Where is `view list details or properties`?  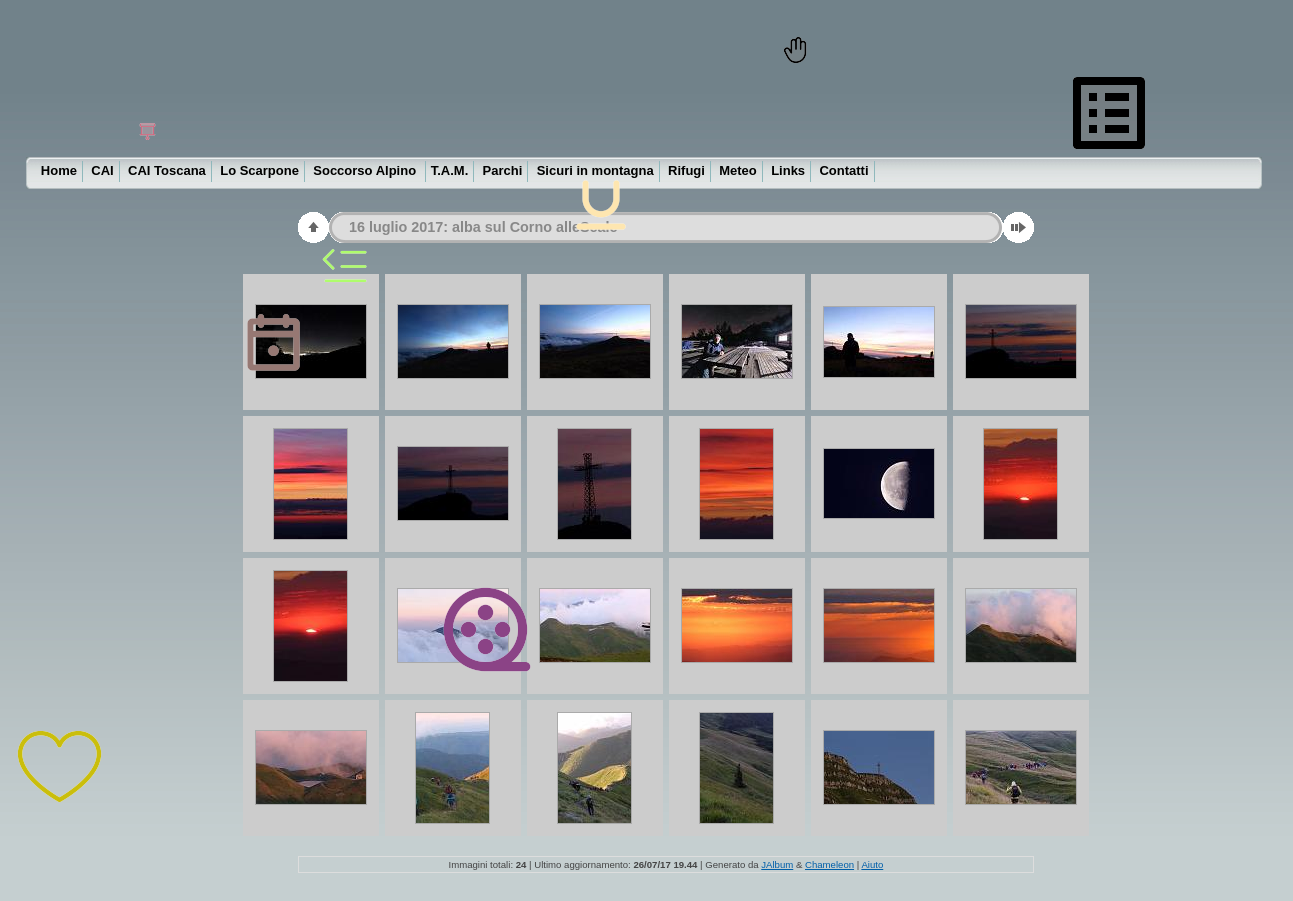 view list details or properties is located at coordinates (1109, 113).